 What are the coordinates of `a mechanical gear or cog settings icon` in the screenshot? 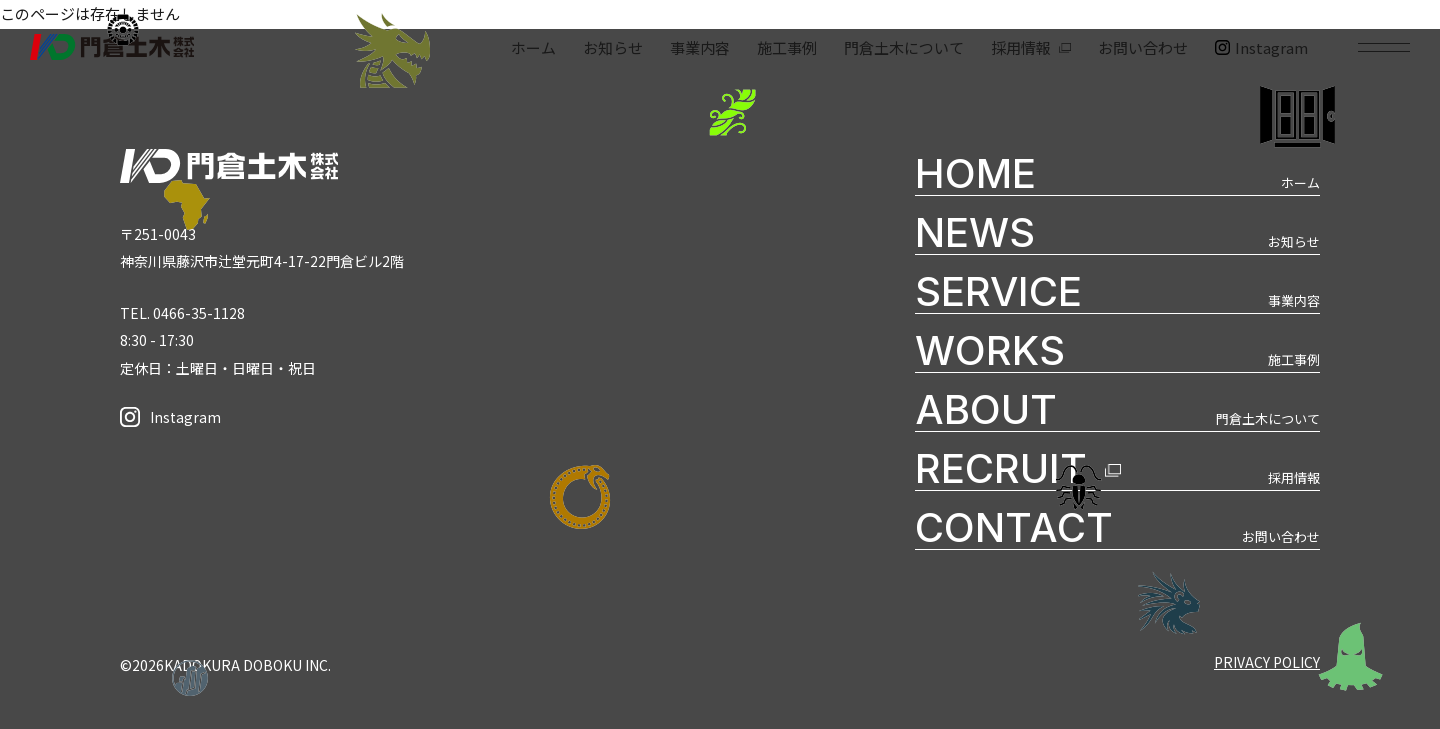 It's located at (123, 30).